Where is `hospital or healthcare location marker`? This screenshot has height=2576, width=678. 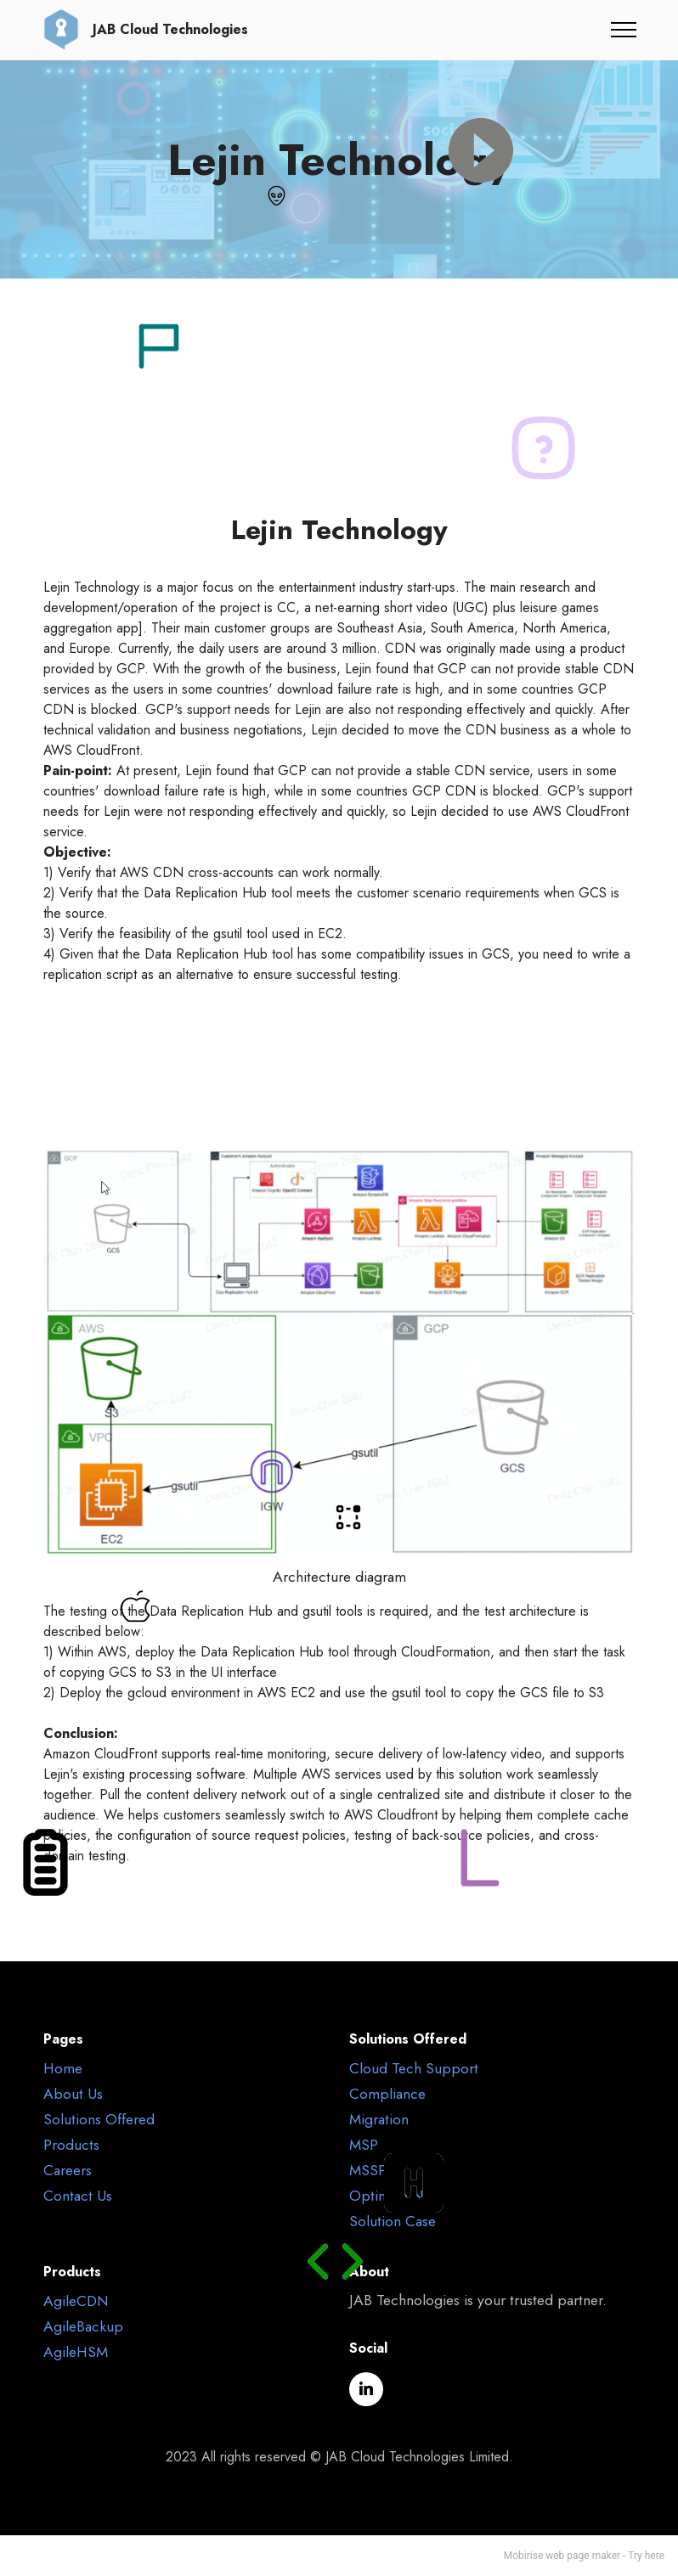 hospital or healthcare location marker is located at coordinates (414, 2183).